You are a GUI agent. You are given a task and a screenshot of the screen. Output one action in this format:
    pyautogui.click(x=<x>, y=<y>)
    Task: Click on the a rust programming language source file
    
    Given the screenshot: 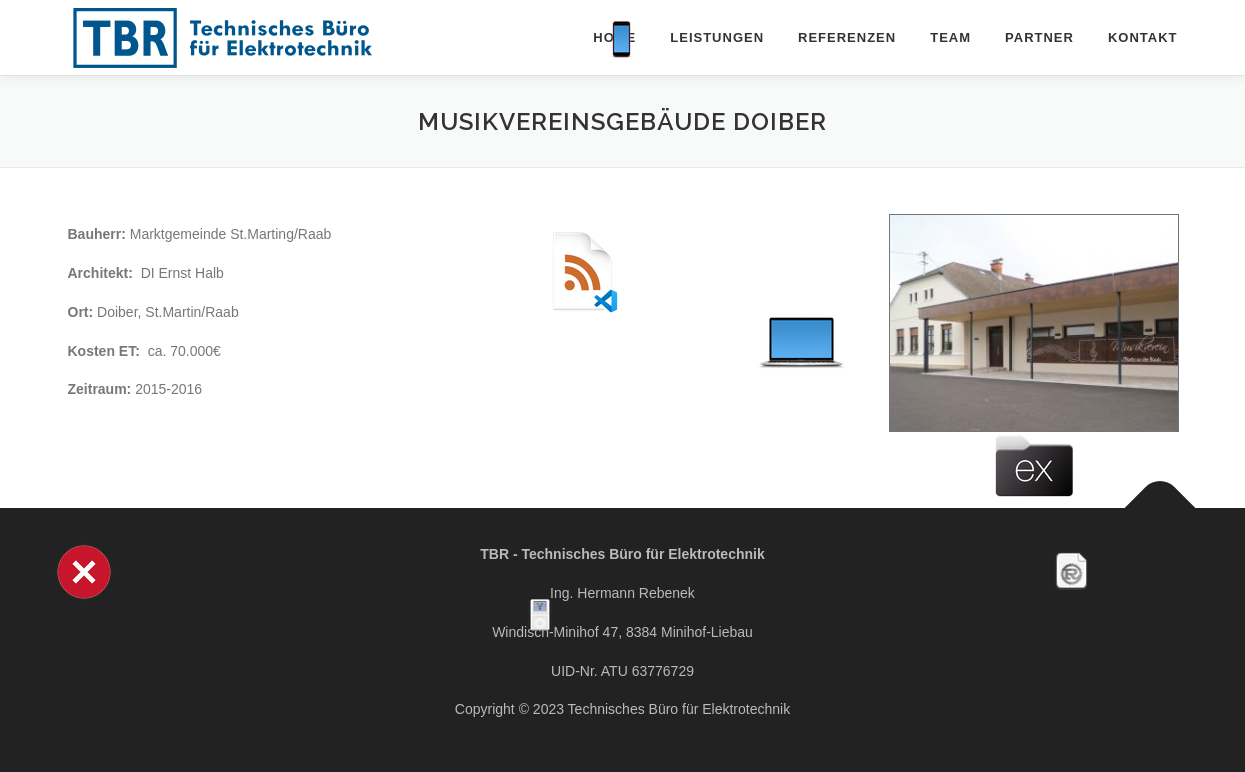 What is the action you would take?
    pyautogui.click(x=1071, y=570)
    